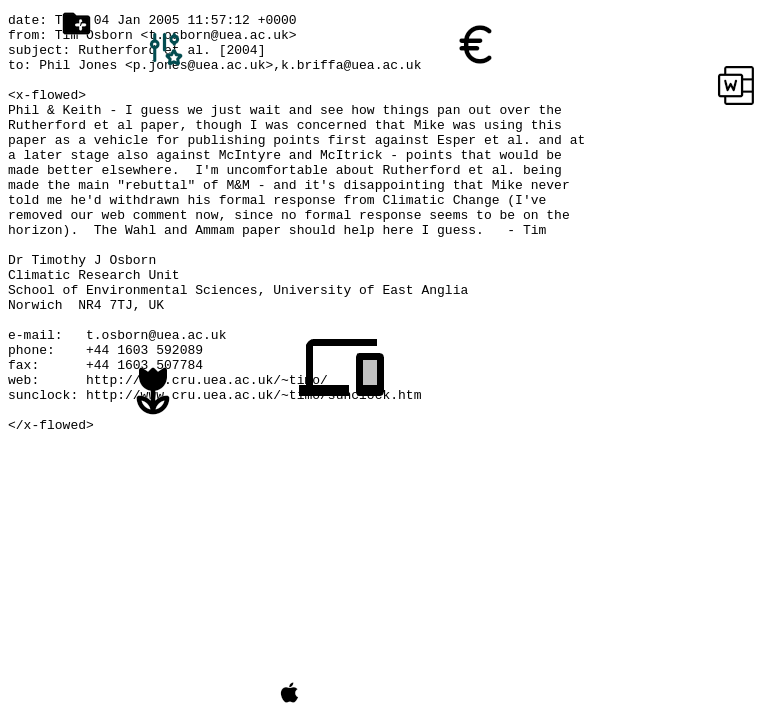 This screenshot has width=768, height=720. Describe the element at coordinates (76, 23) in the screenshot. I see `create a new folder` at that location.